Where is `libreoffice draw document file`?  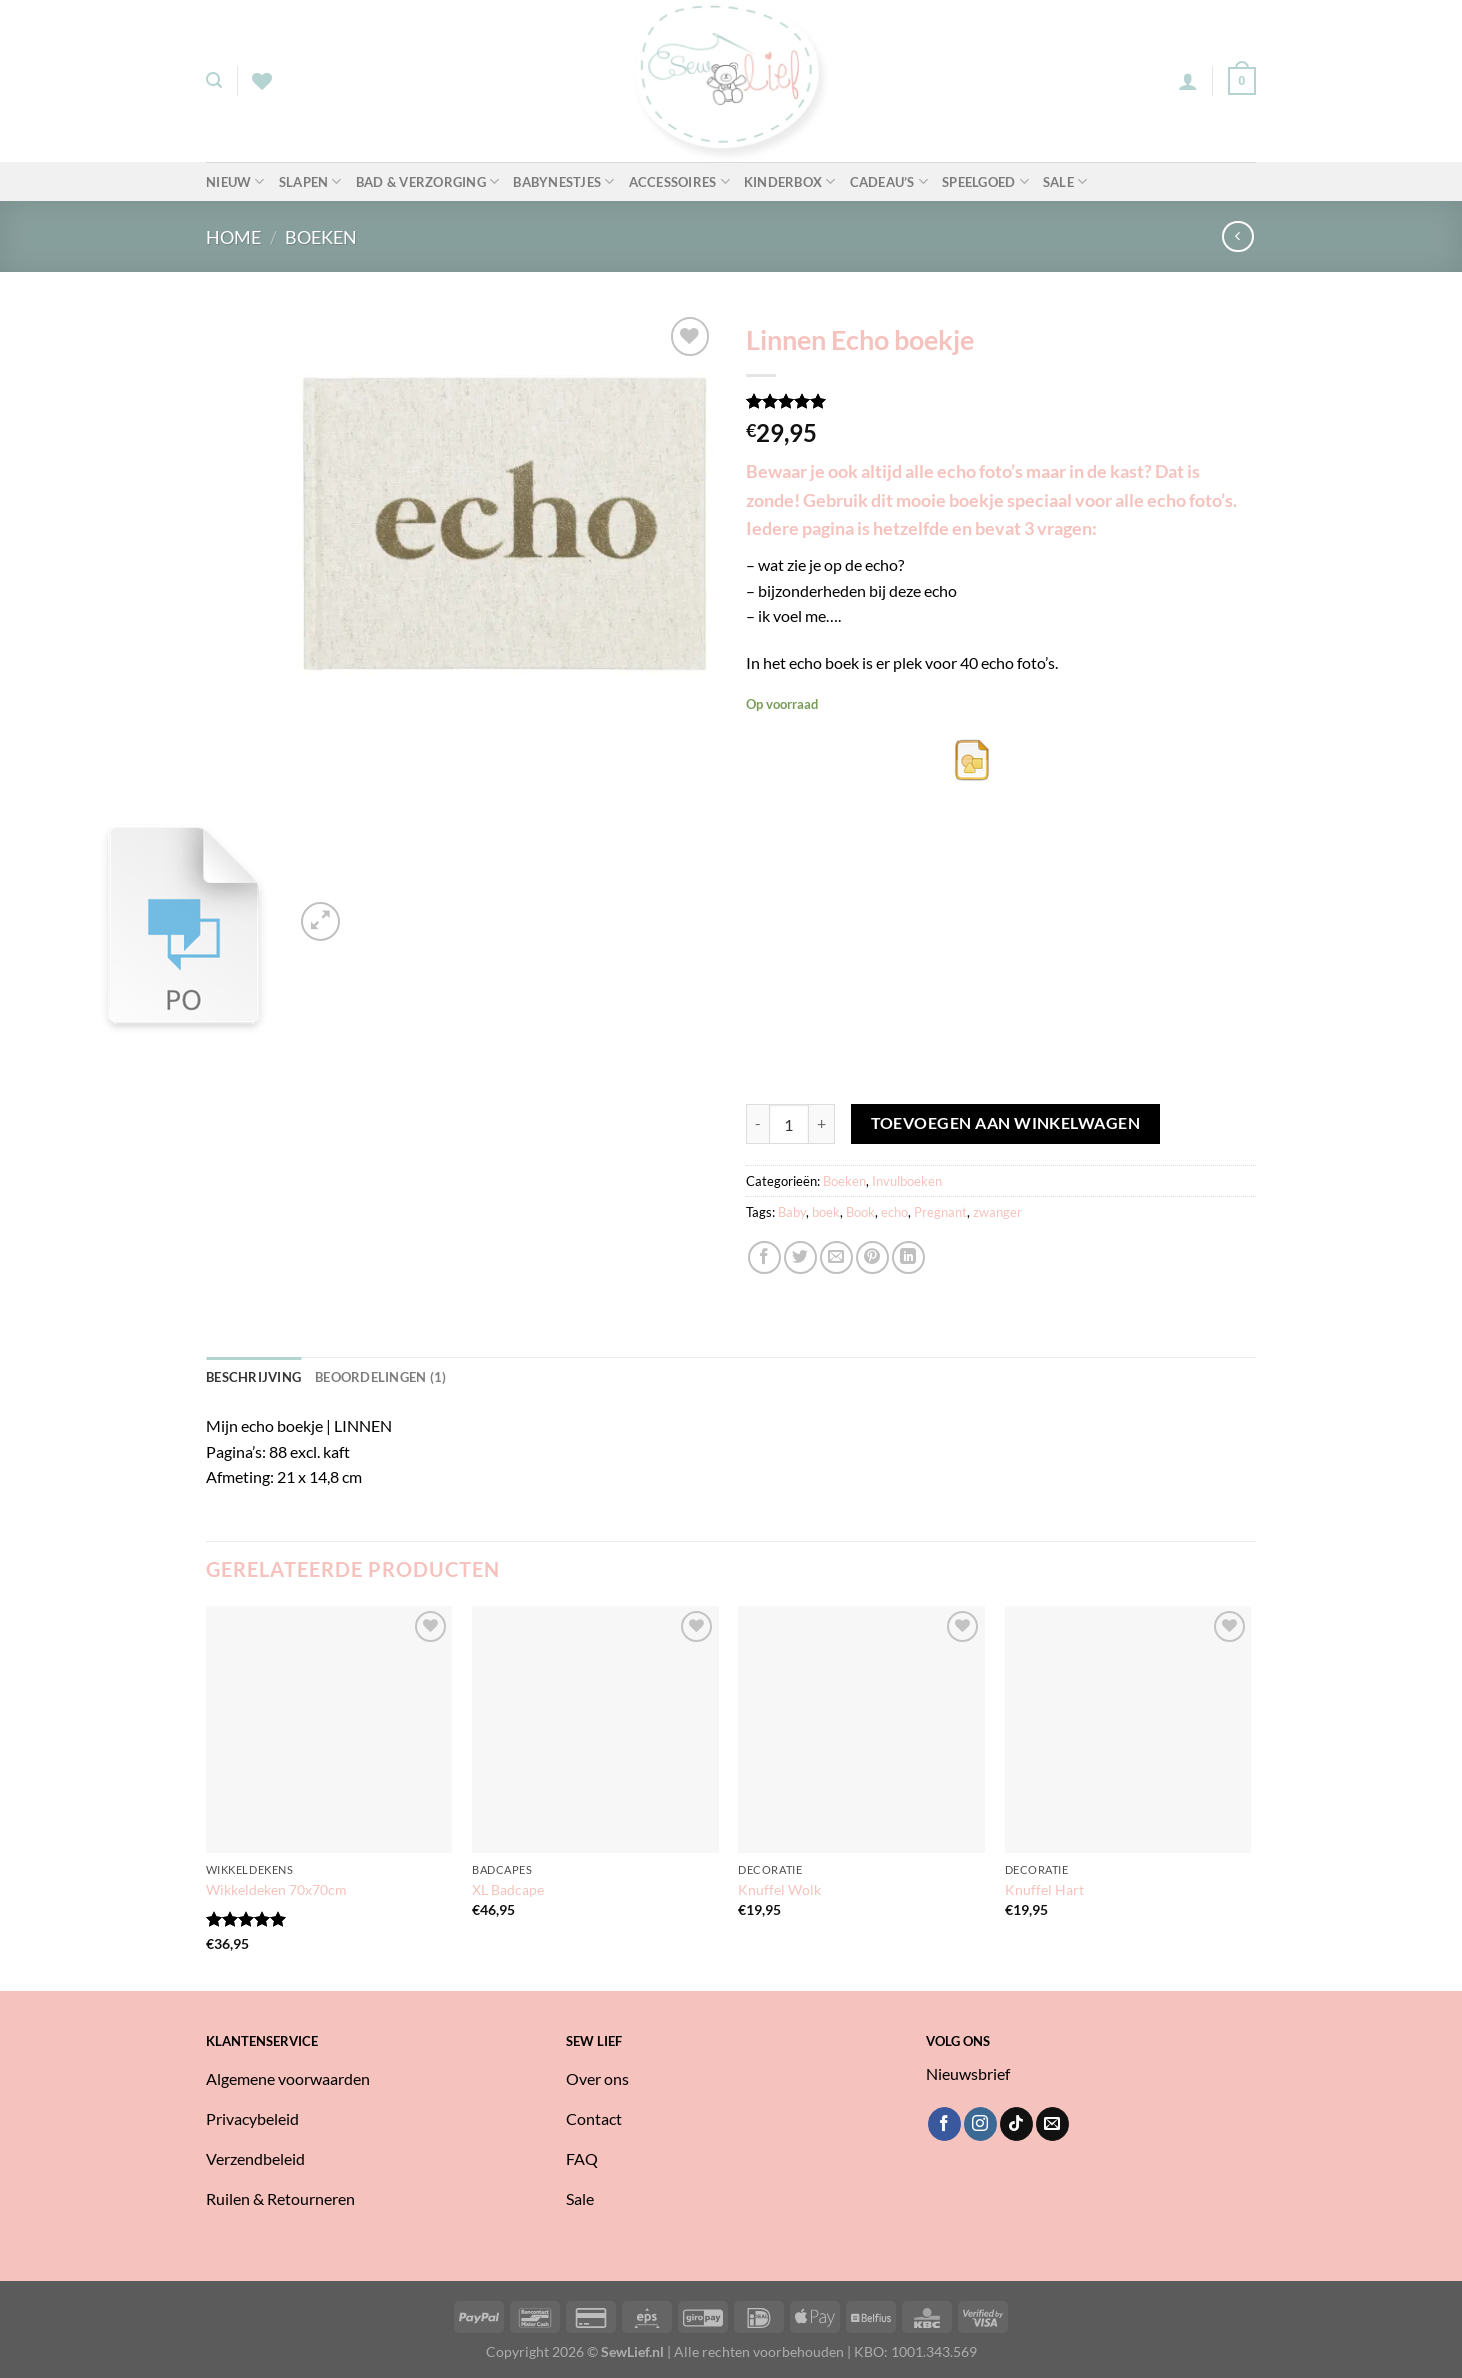 libreoffice draw document file is located at coordinates (972, 760).